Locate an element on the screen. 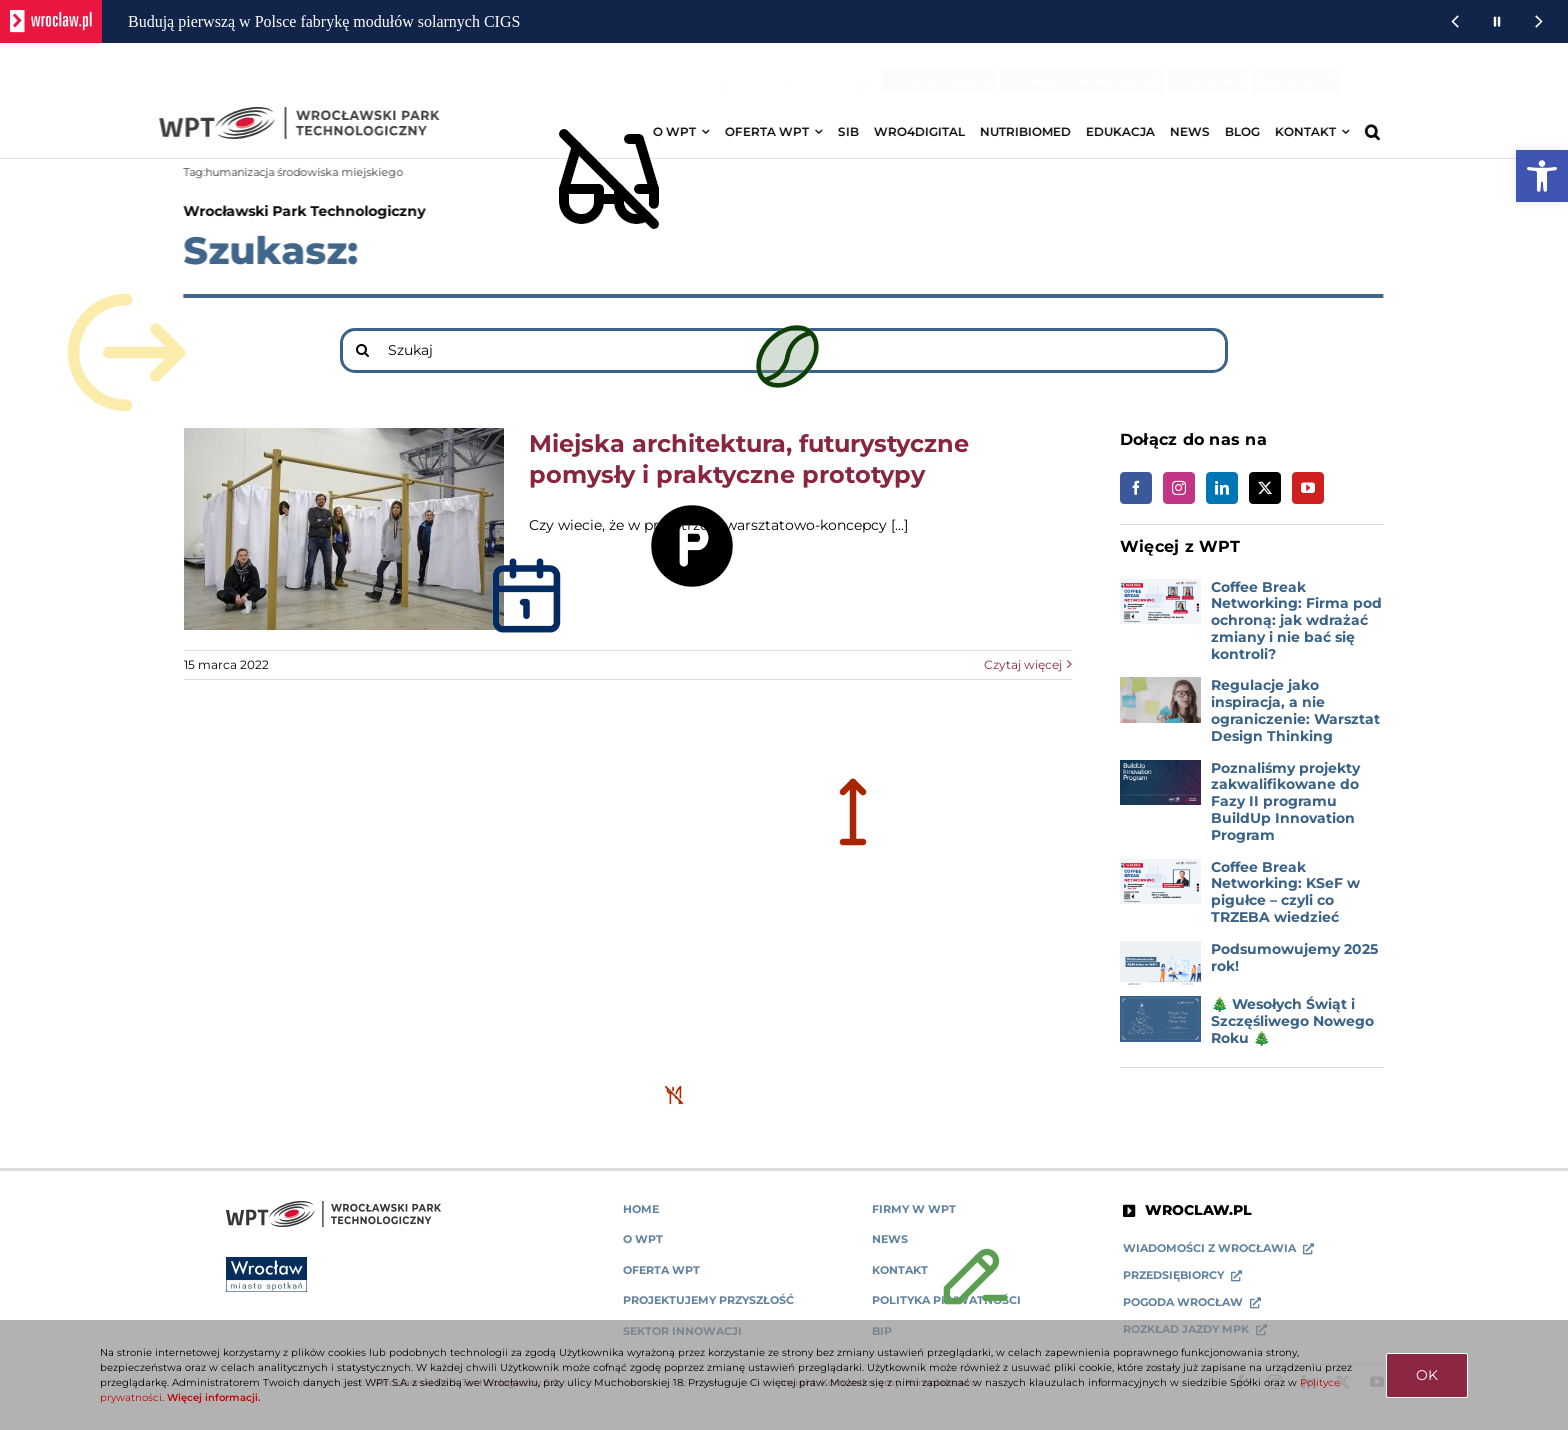 This screenshot has width=1568, height=1430. find nearby parking locations is located at coordinates (692, 546).